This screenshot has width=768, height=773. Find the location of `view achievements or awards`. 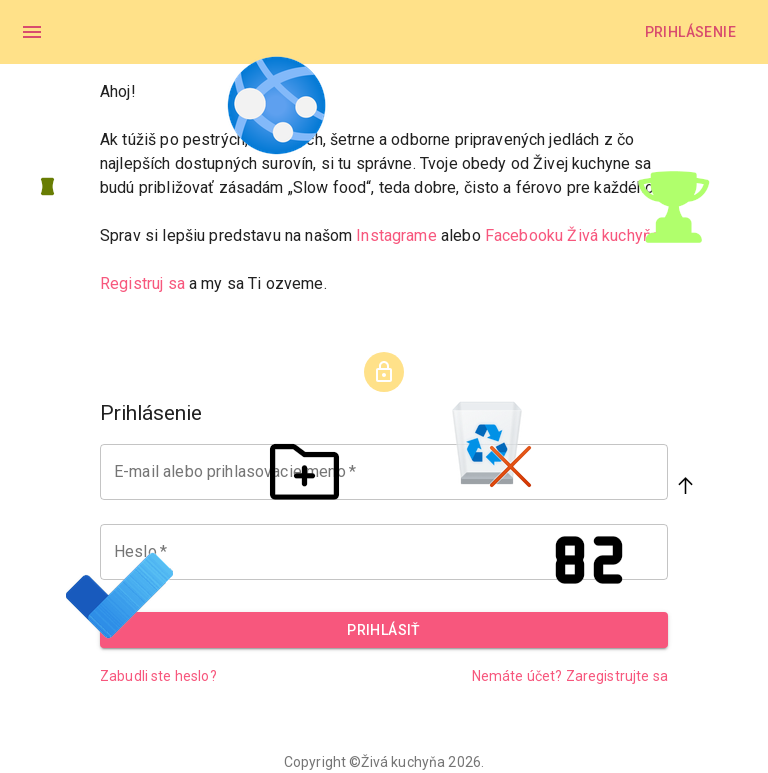

view achievements or awards is located at coordinates (674, 207).